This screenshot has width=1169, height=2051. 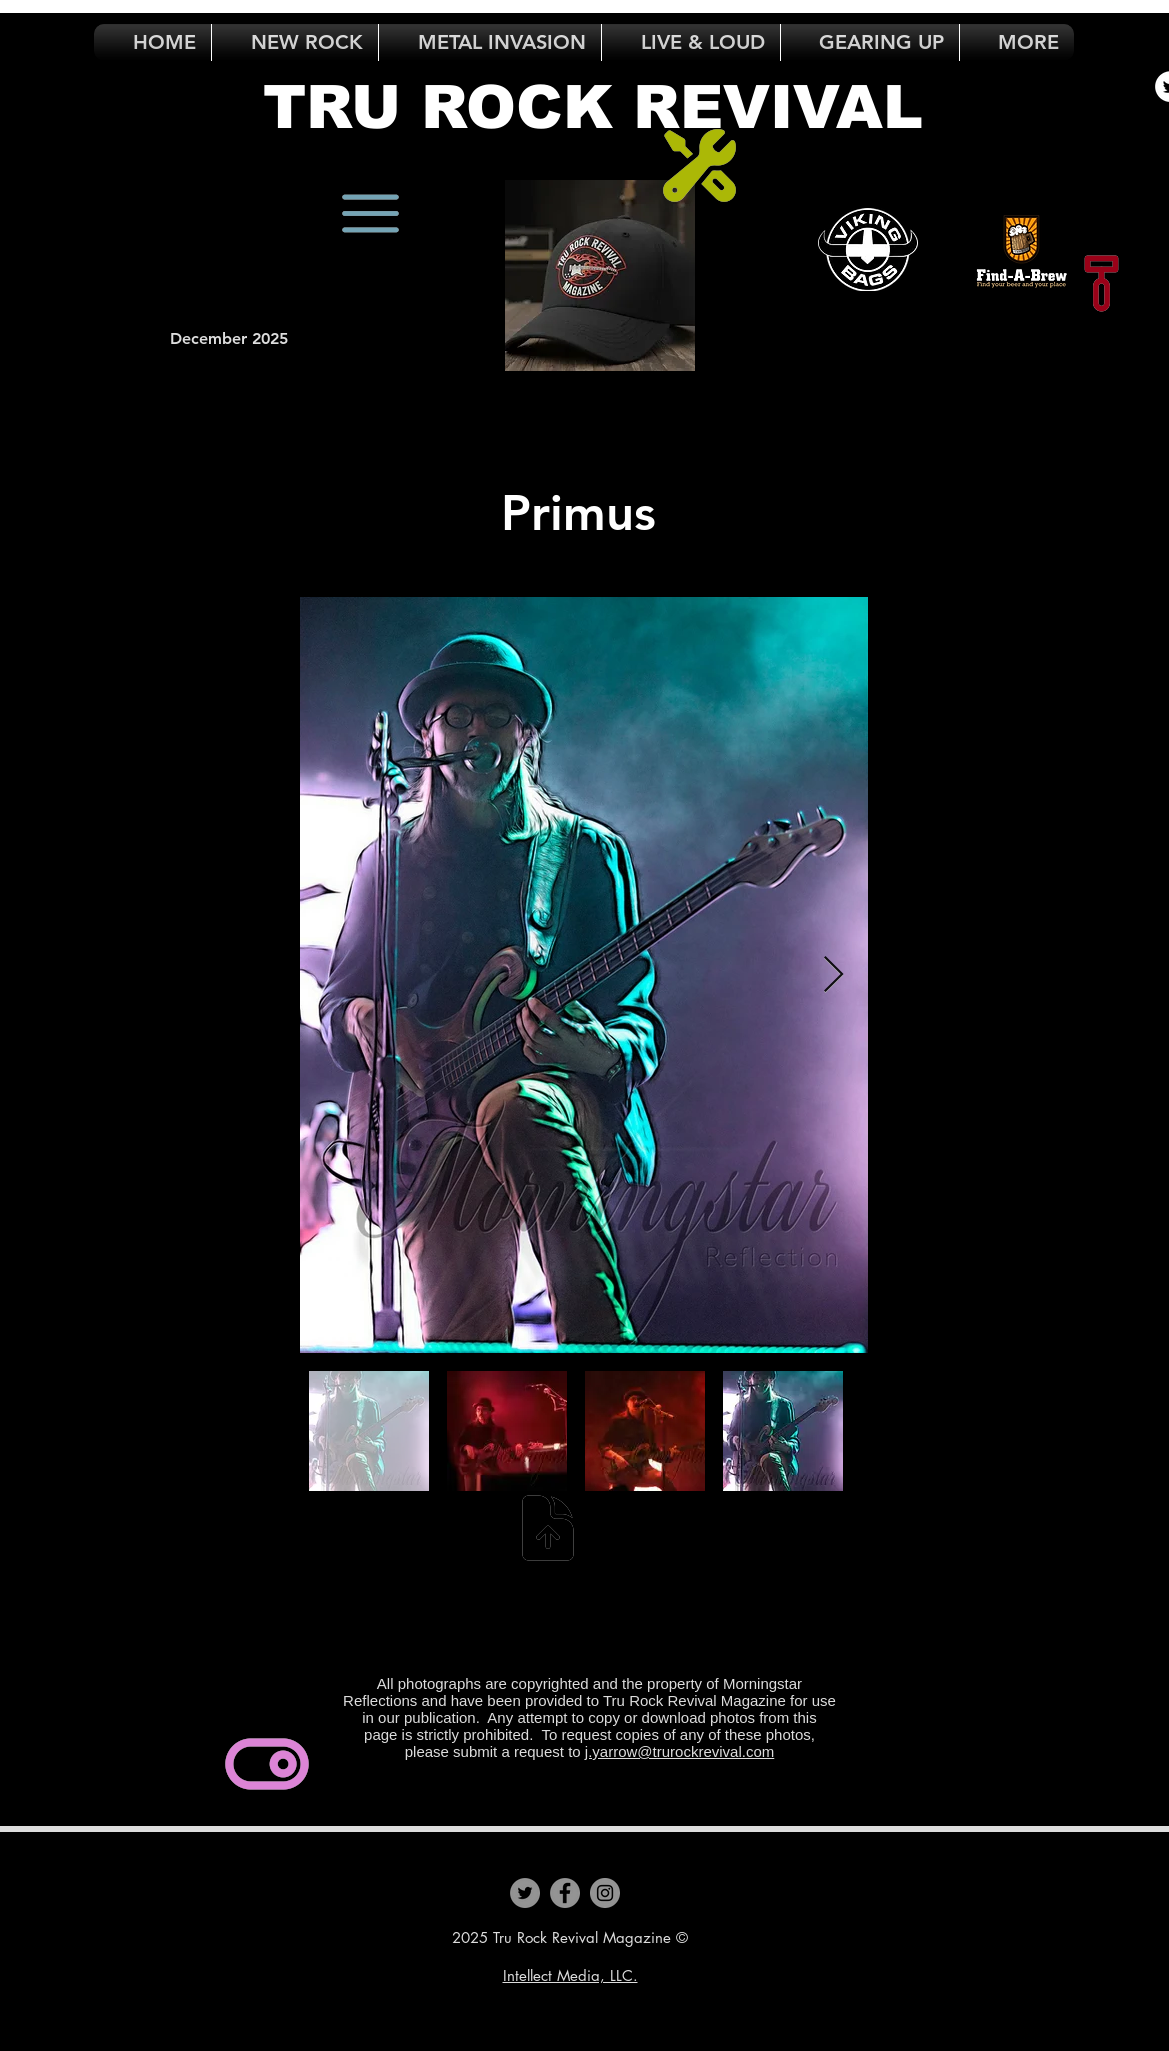 I want to click on grooming or personal care tools, so click(x=1101, y=283).